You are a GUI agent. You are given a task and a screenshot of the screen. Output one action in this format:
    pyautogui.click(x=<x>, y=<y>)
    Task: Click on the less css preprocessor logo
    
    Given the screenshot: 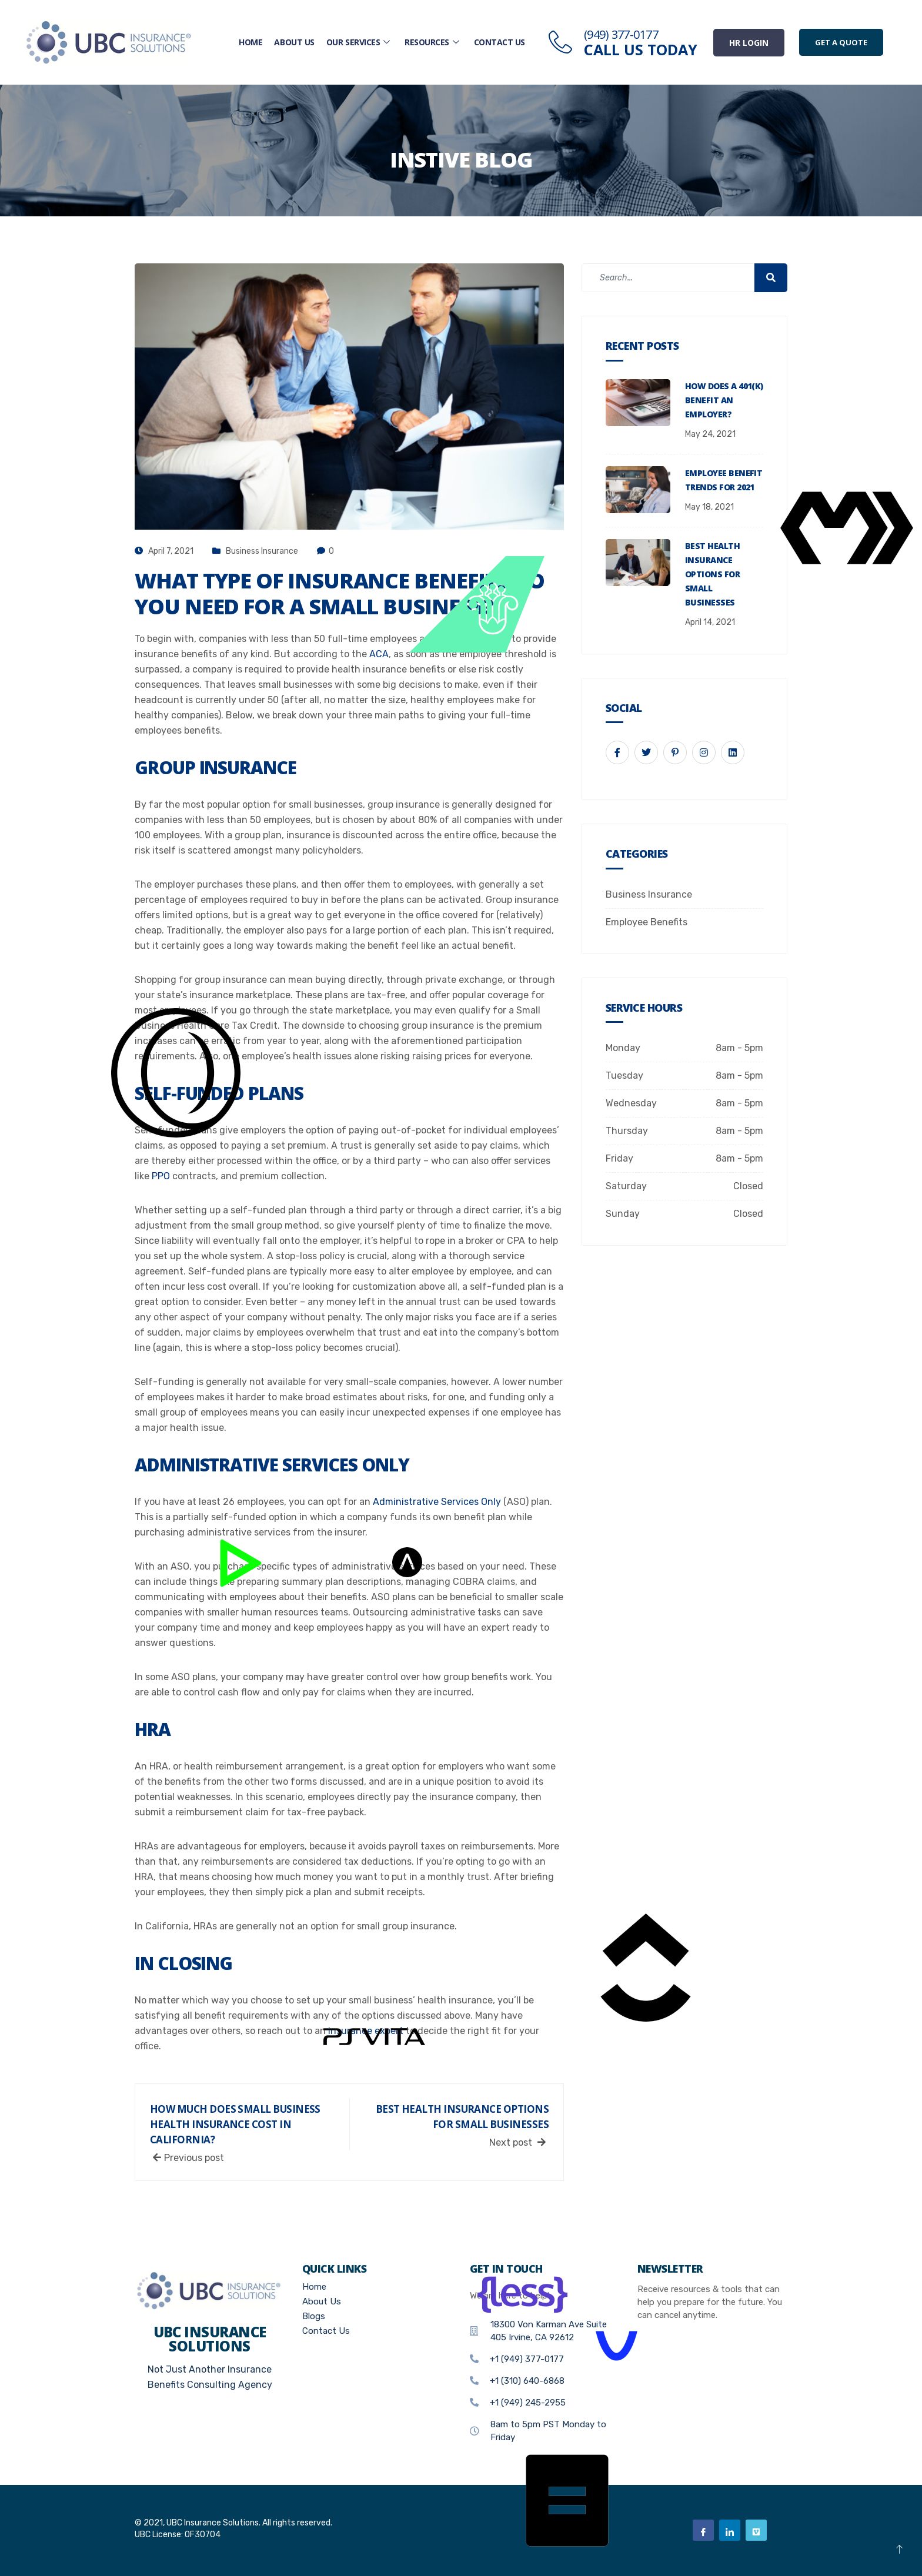 What is the action you would take?
    pyautogui.click(x=522, y=2294)
    